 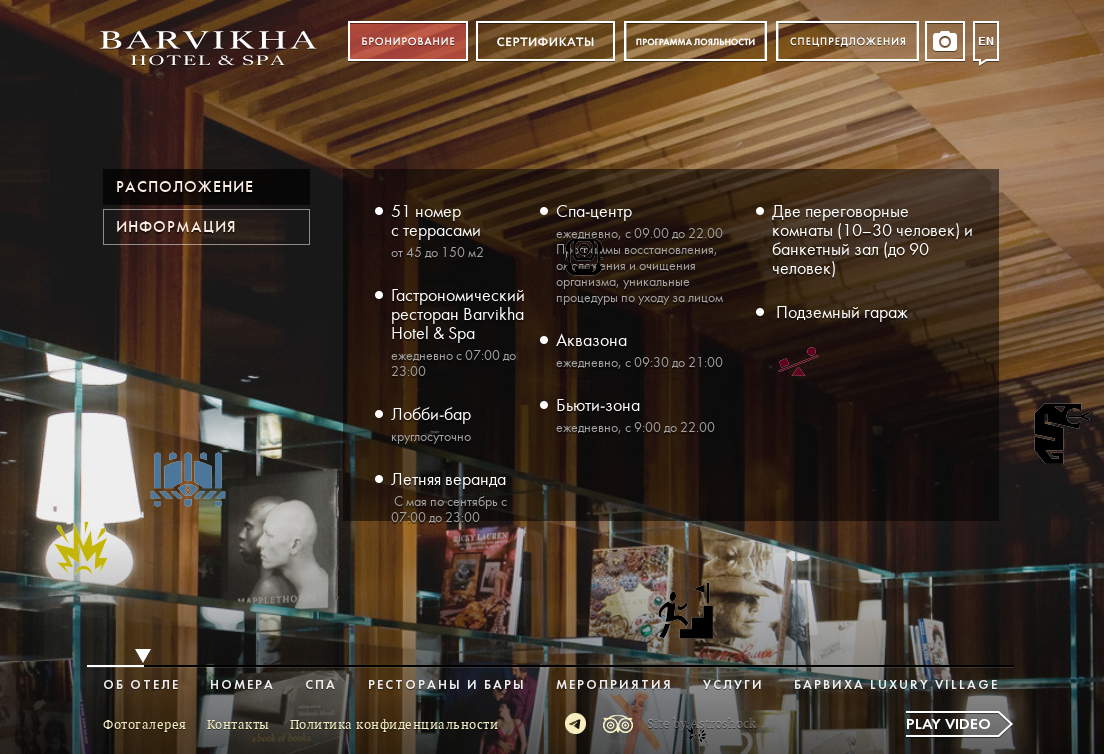 I want to click on track progress toward a goal, so click(x=684, y=610).